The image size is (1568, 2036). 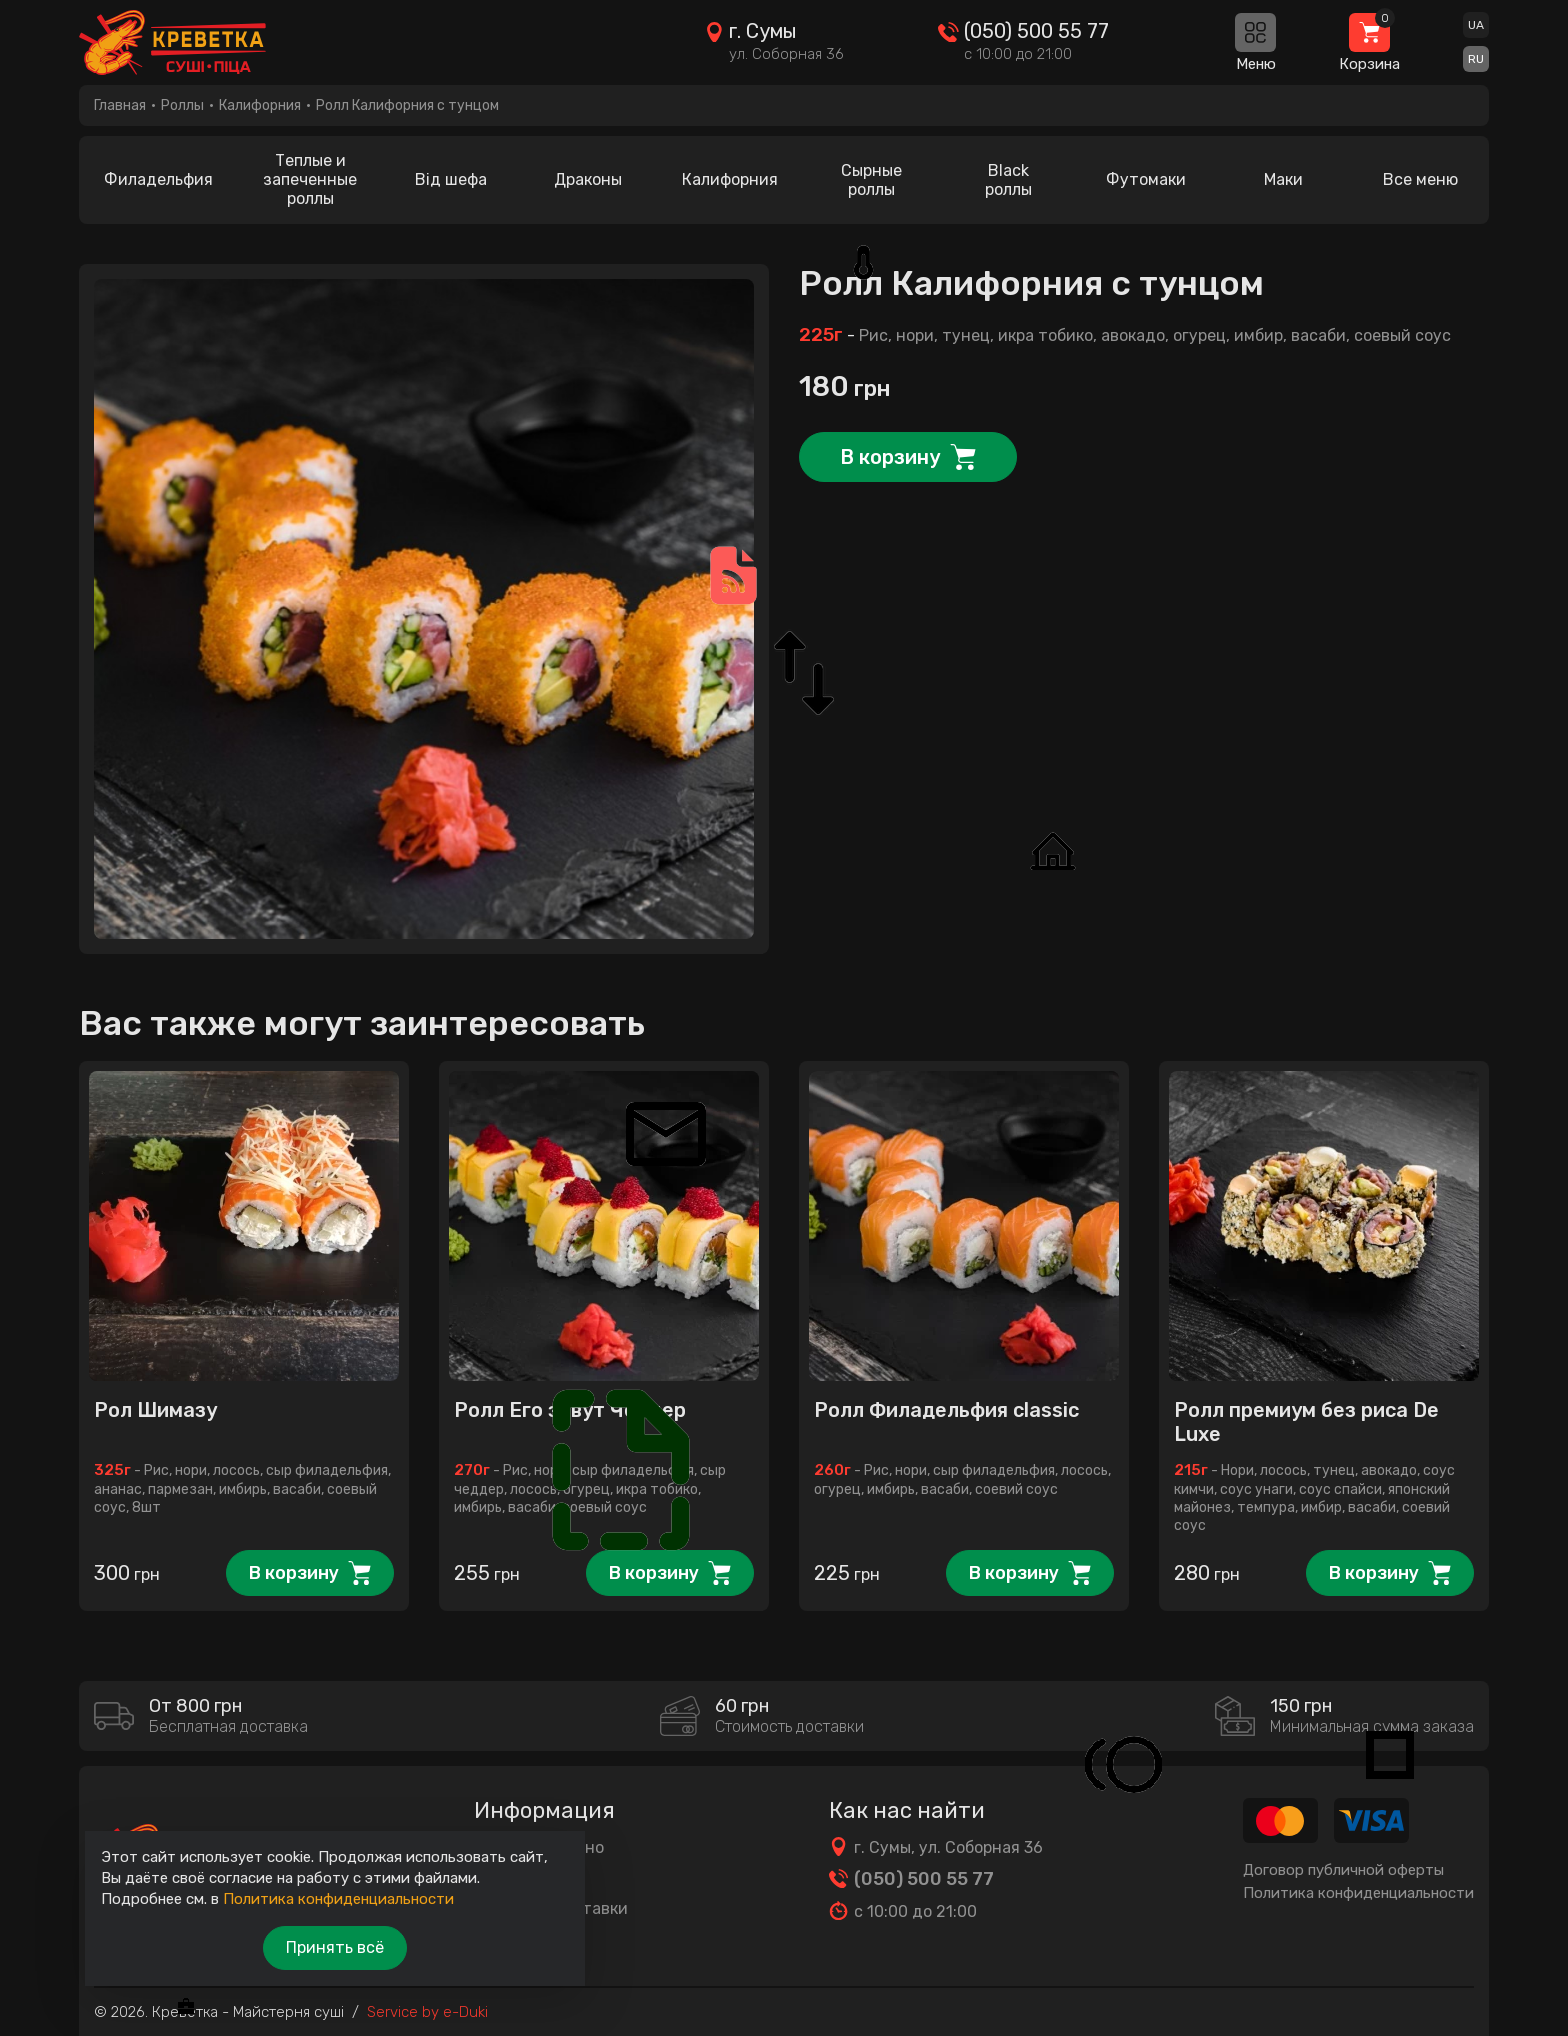 I want to click on navigate to home screen, so click(x=1053, y=852).